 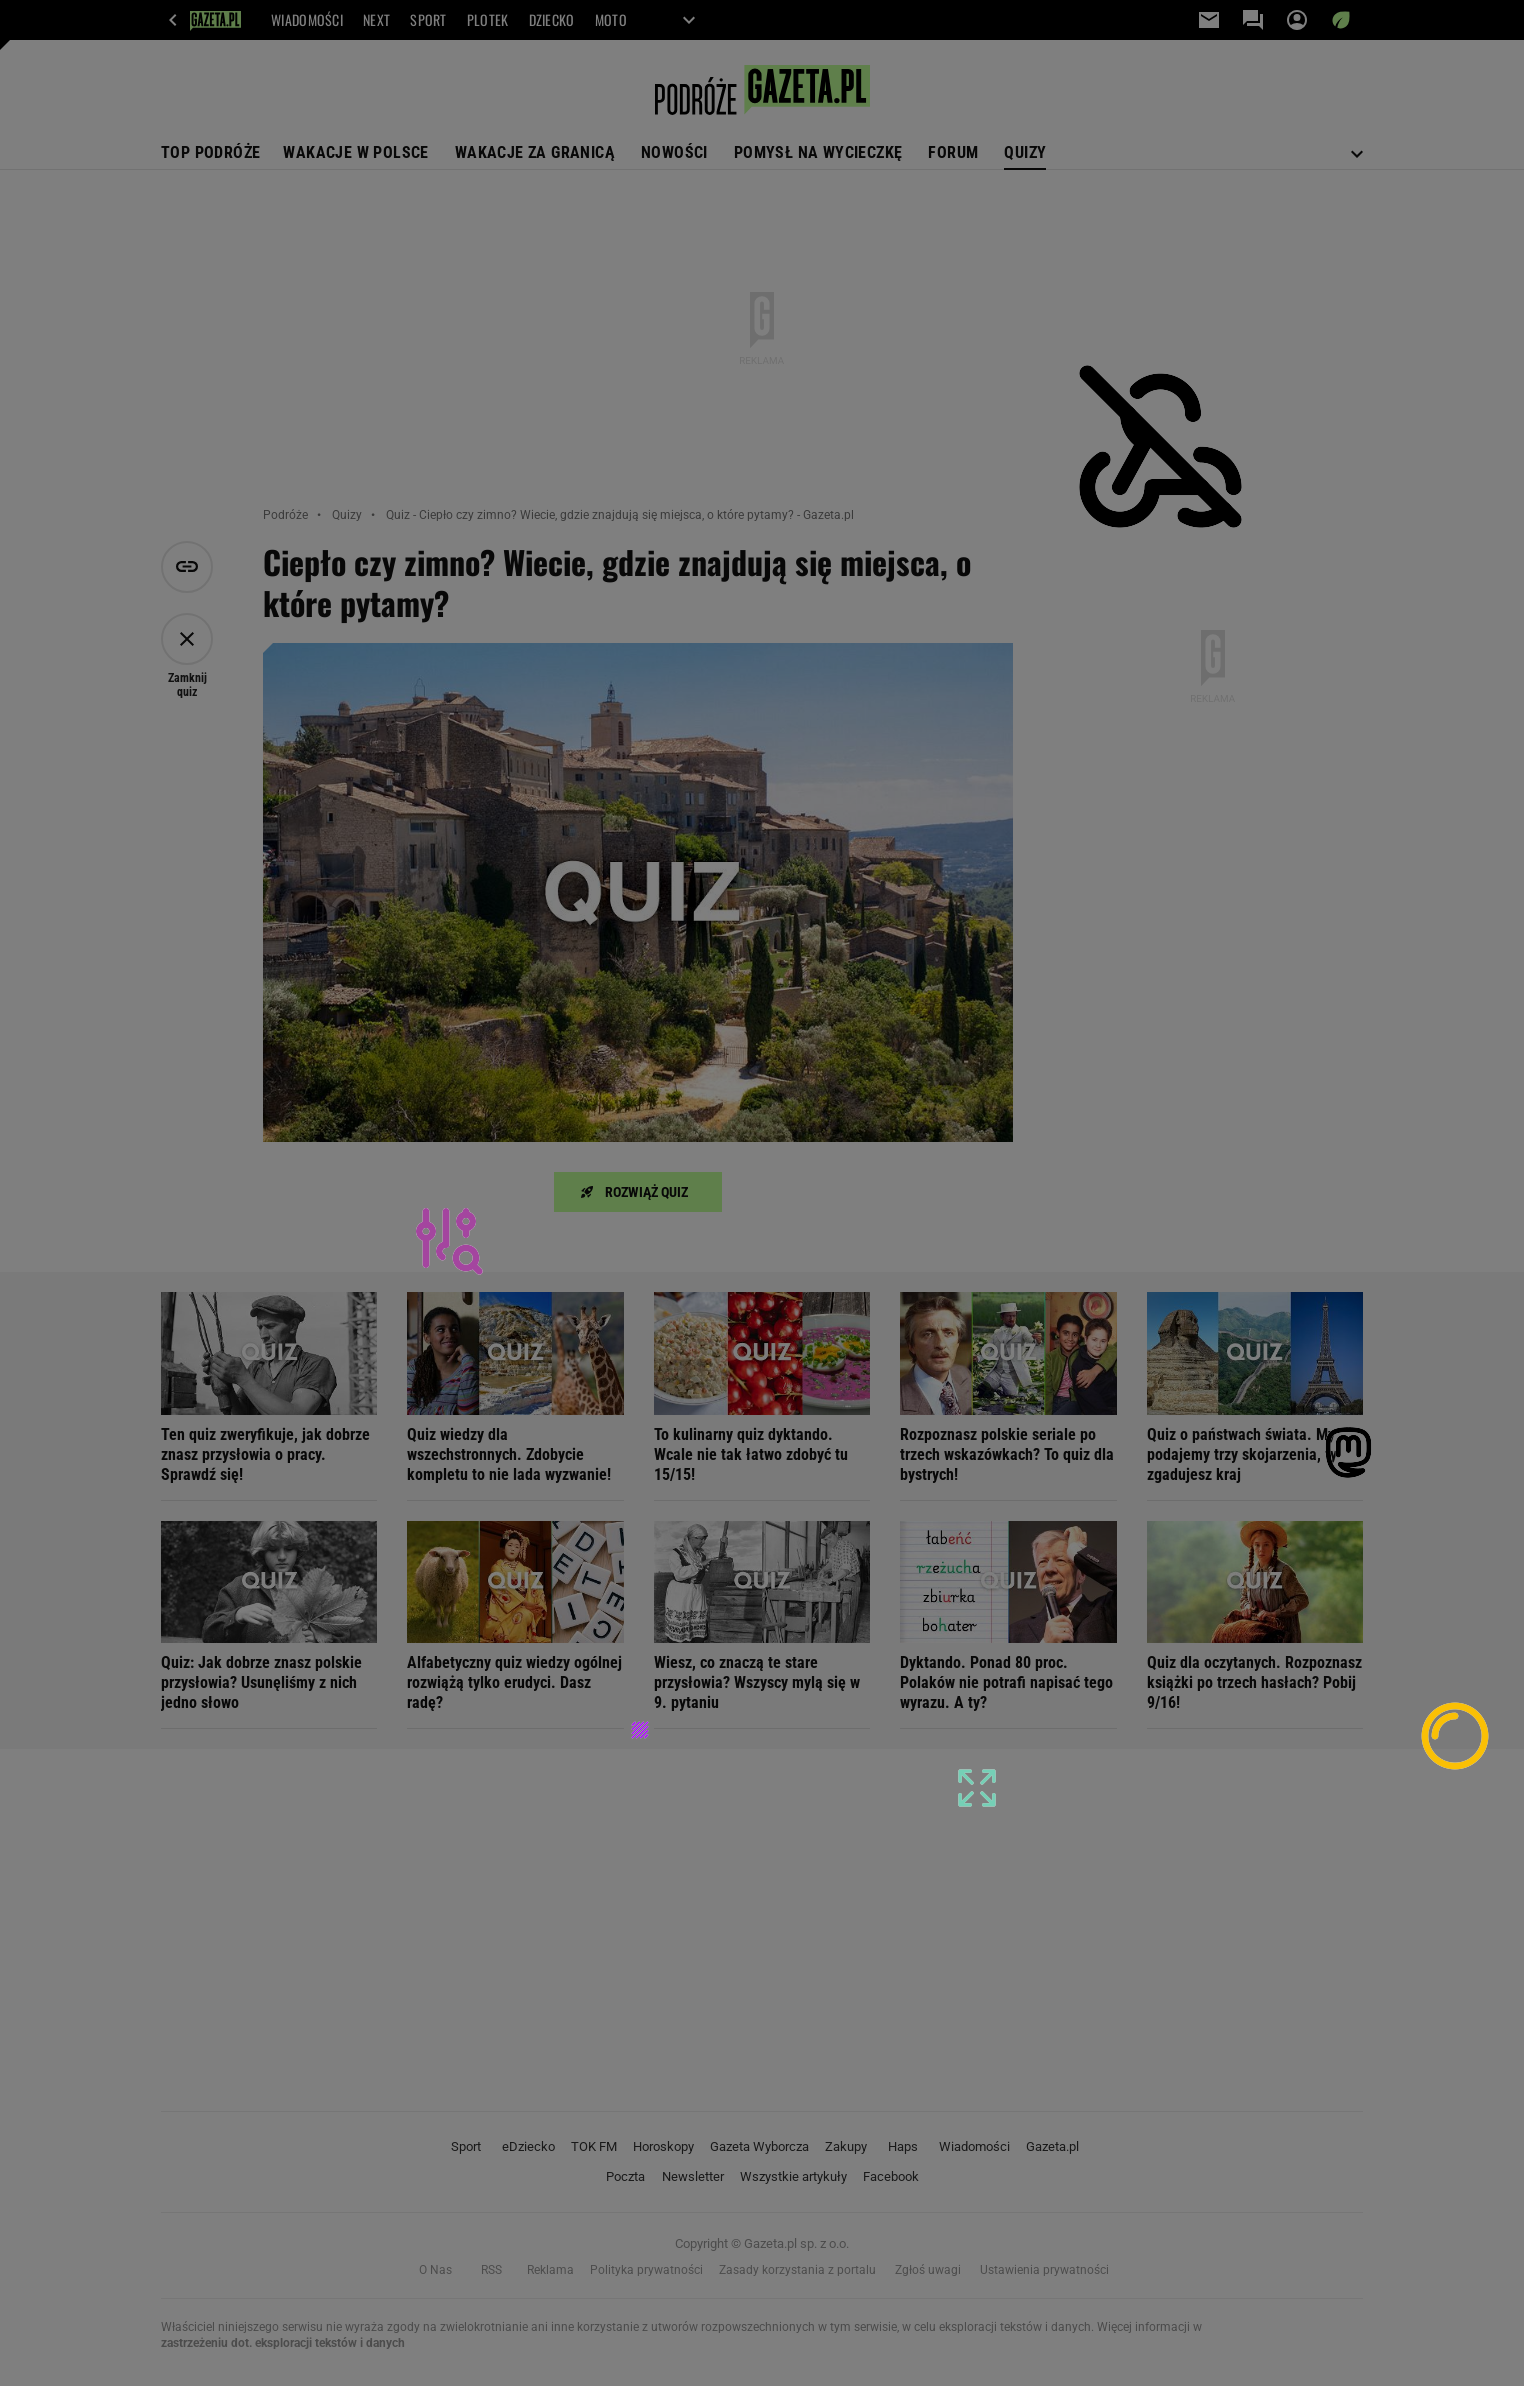 I want to click on expand to fullscreen mode, so click(x=977, y=1788).